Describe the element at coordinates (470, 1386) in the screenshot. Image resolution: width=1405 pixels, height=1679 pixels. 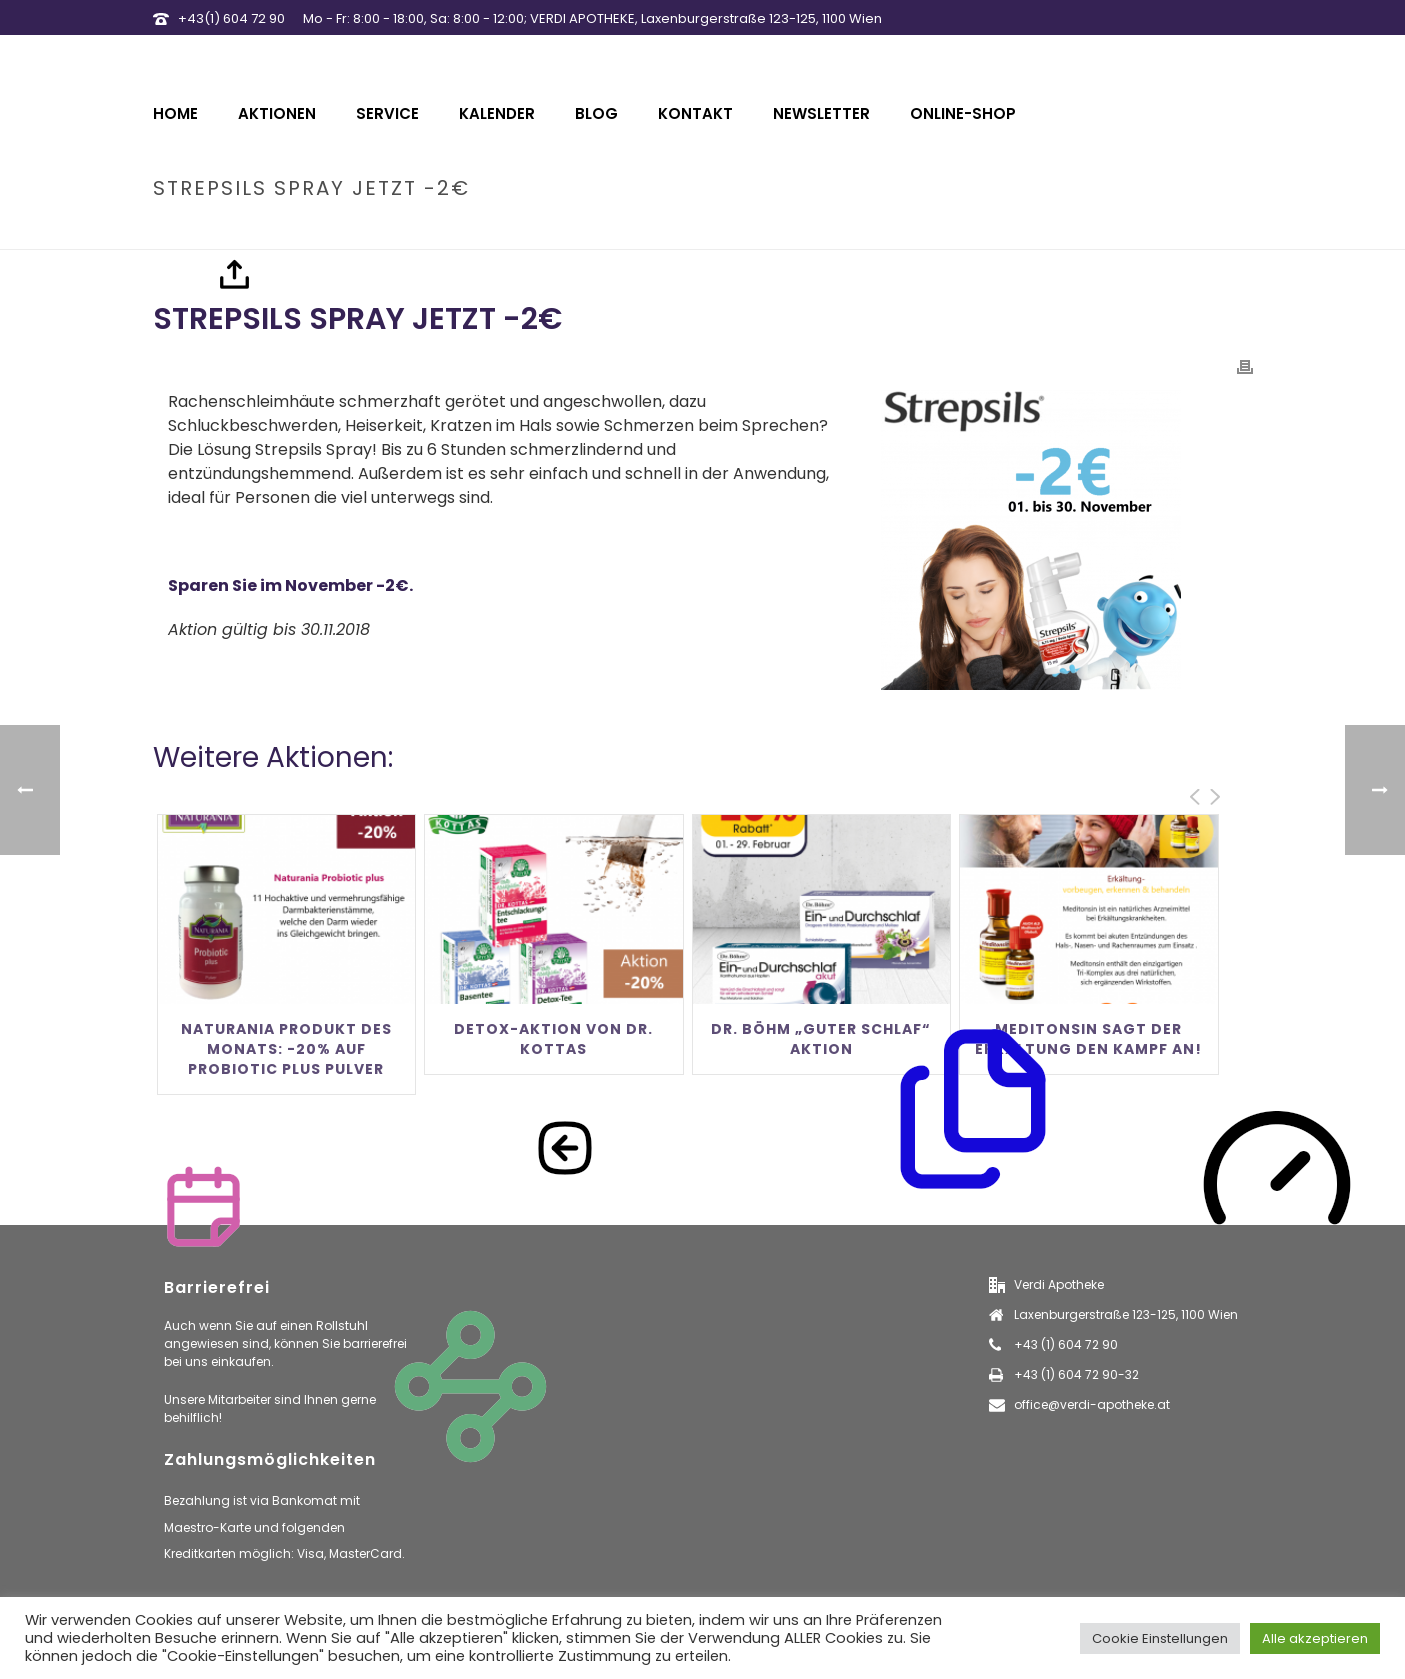
I see `view route waypoints or path nodes` at that location.